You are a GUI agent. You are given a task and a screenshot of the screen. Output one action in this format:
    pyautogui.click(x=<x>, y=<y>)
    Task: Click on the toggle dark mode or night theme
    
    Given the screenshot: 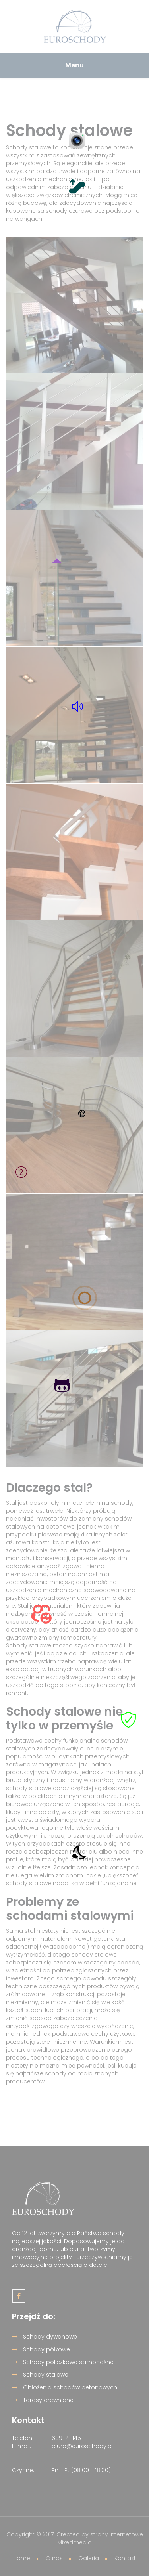 What is the action you would take?
    pyautogui.click(x=80, y=1852)
    